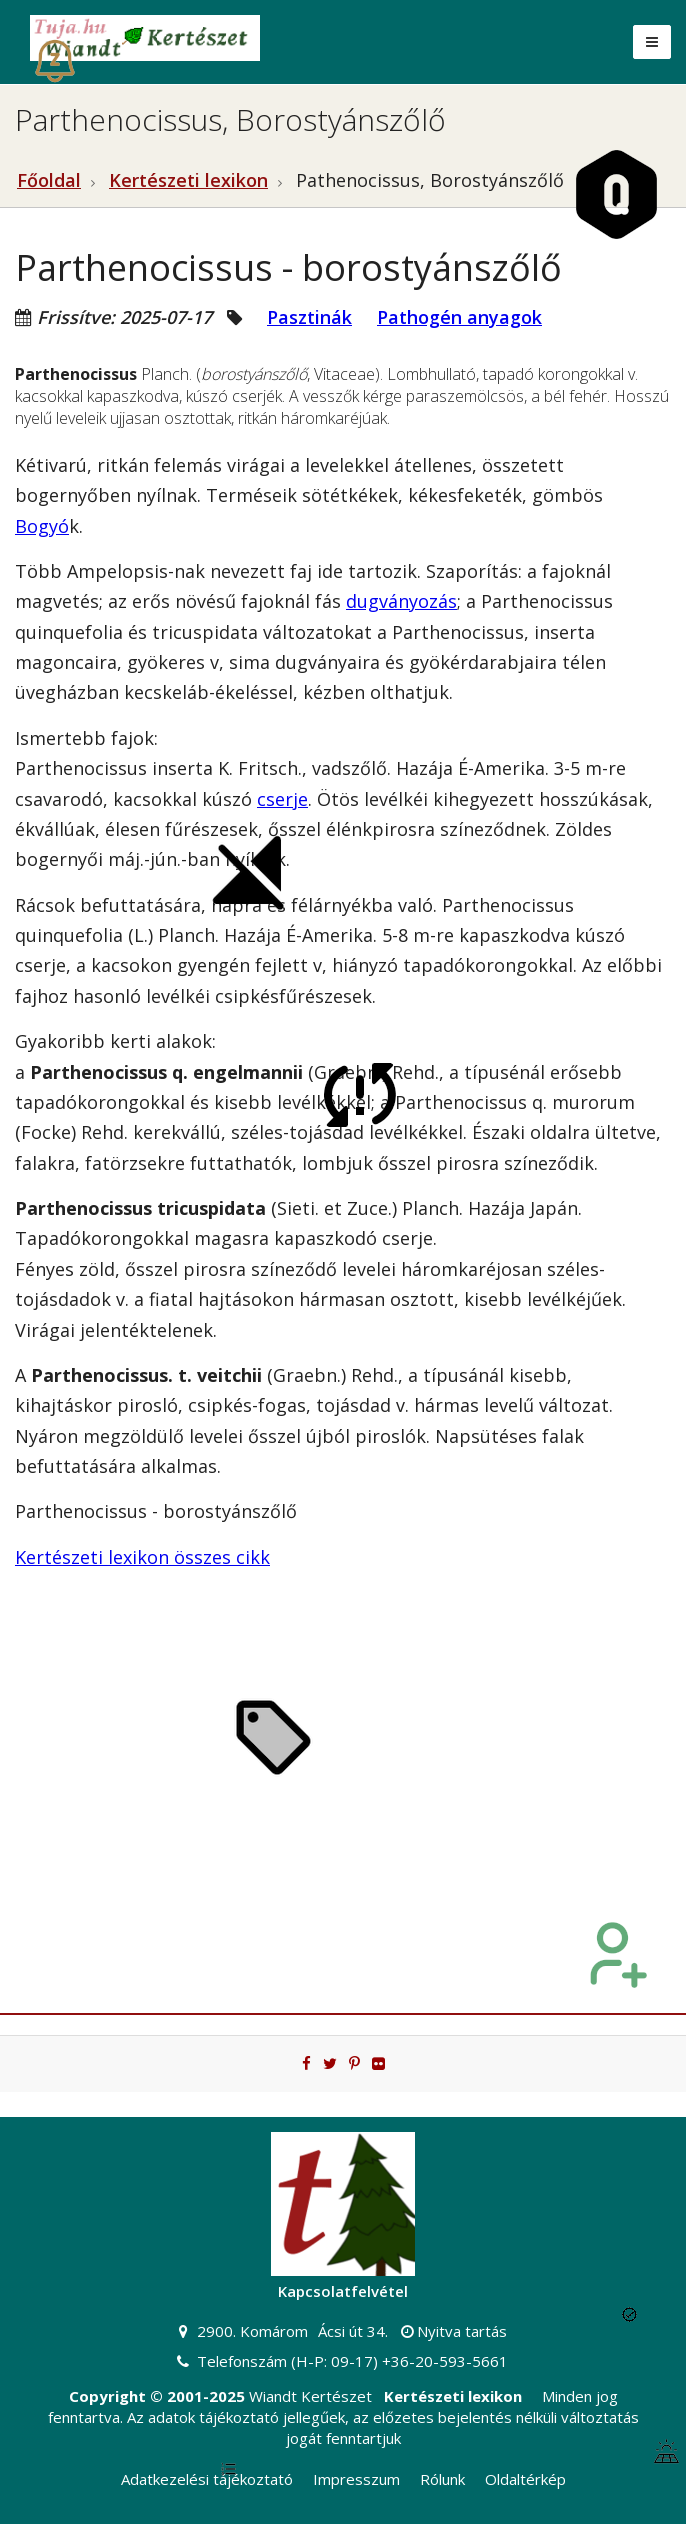  I want to click on indicates no cellular signal or mobile data unavailable, so click(248, 871).